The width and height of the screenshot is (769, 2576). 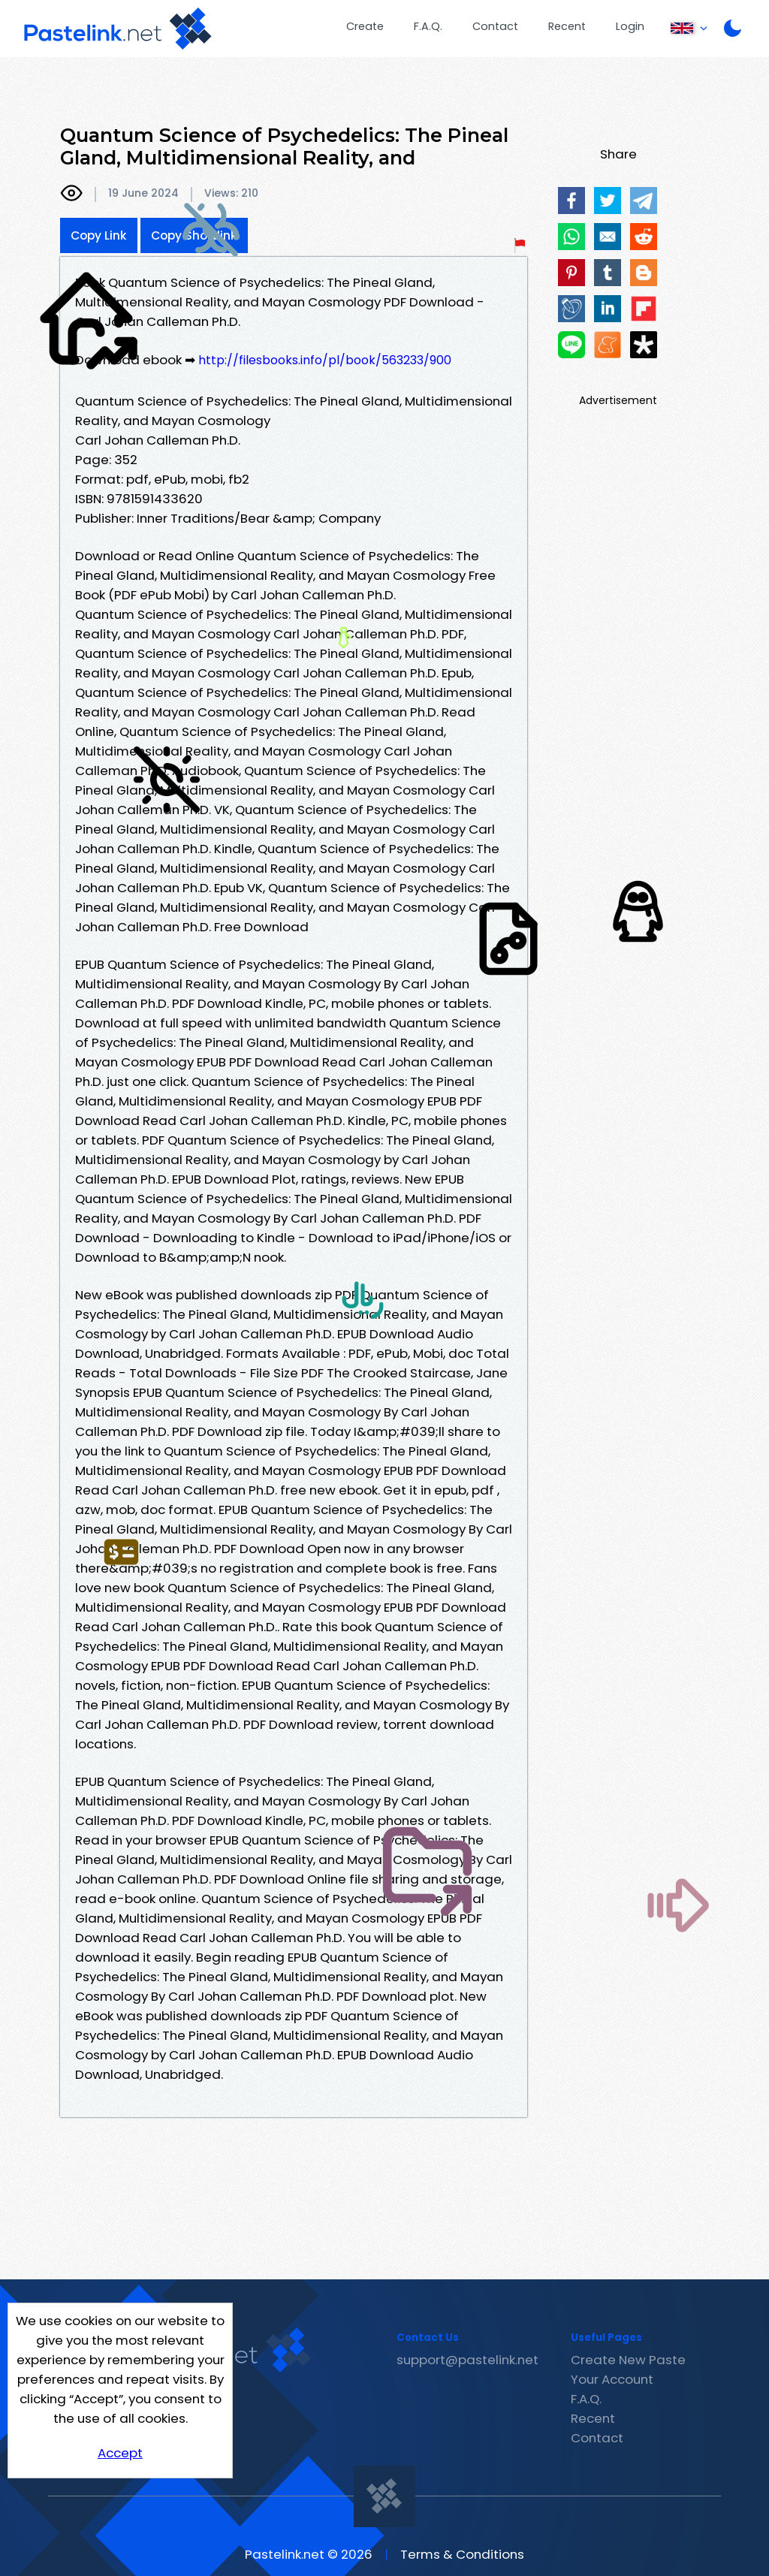 What do you see at coordinates (363, 1300) in the screenshot?
I see `indicates price or amount in Iranian rial currency` at bounding box center [363, 1300].